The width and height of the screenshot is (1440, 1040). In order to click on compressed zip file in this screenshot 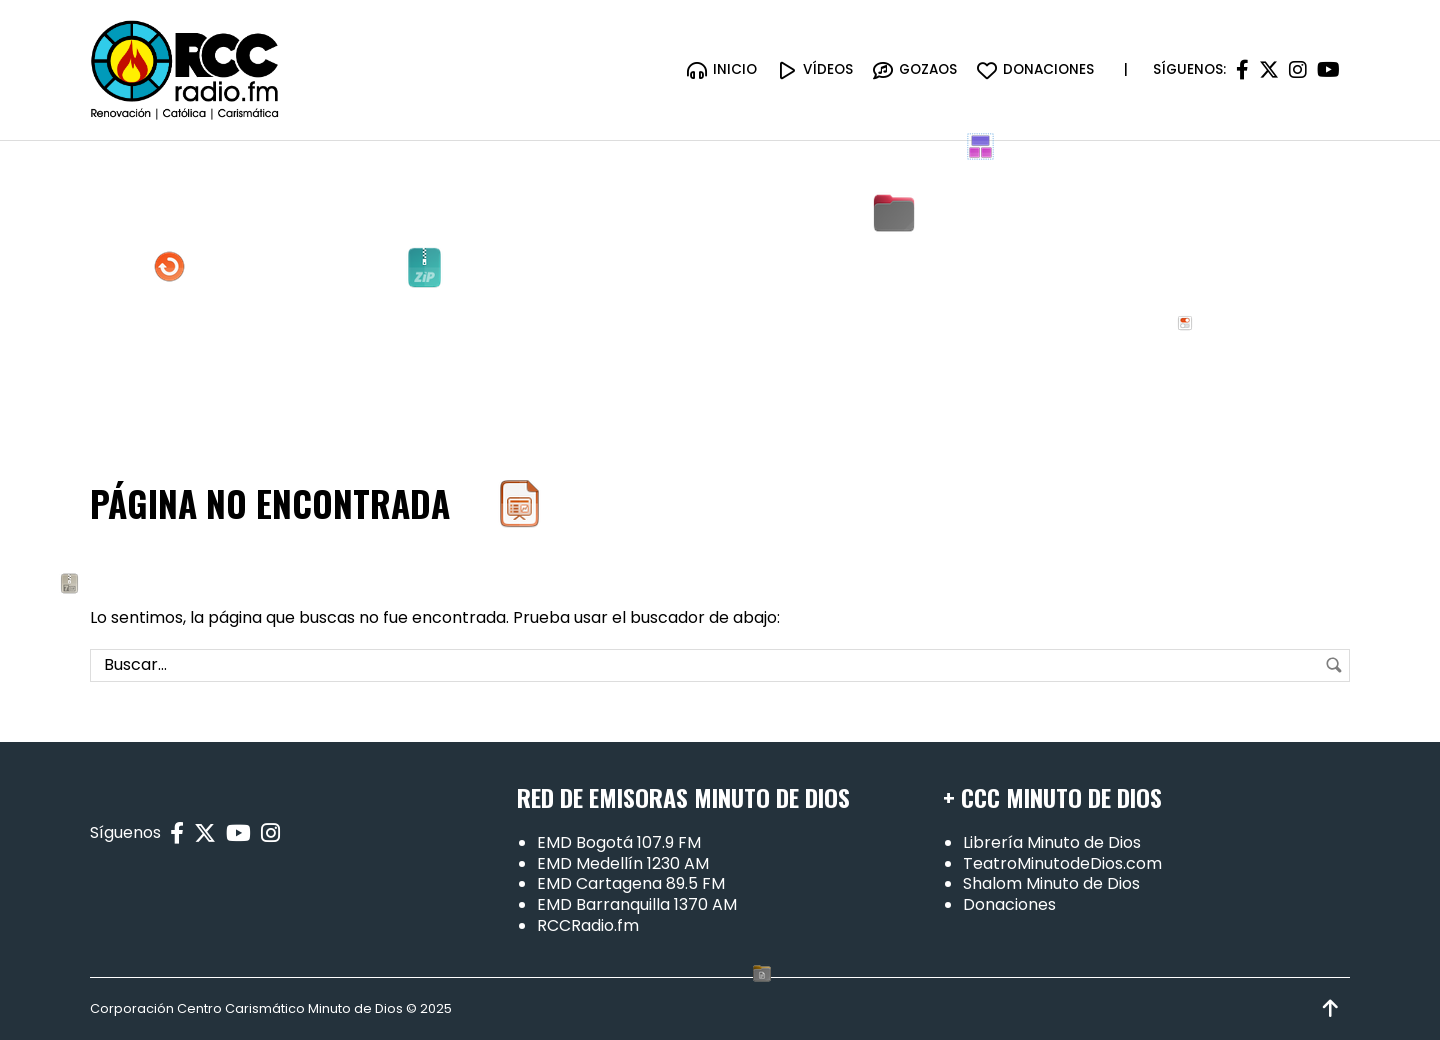, I will do `click(424, 267)`.